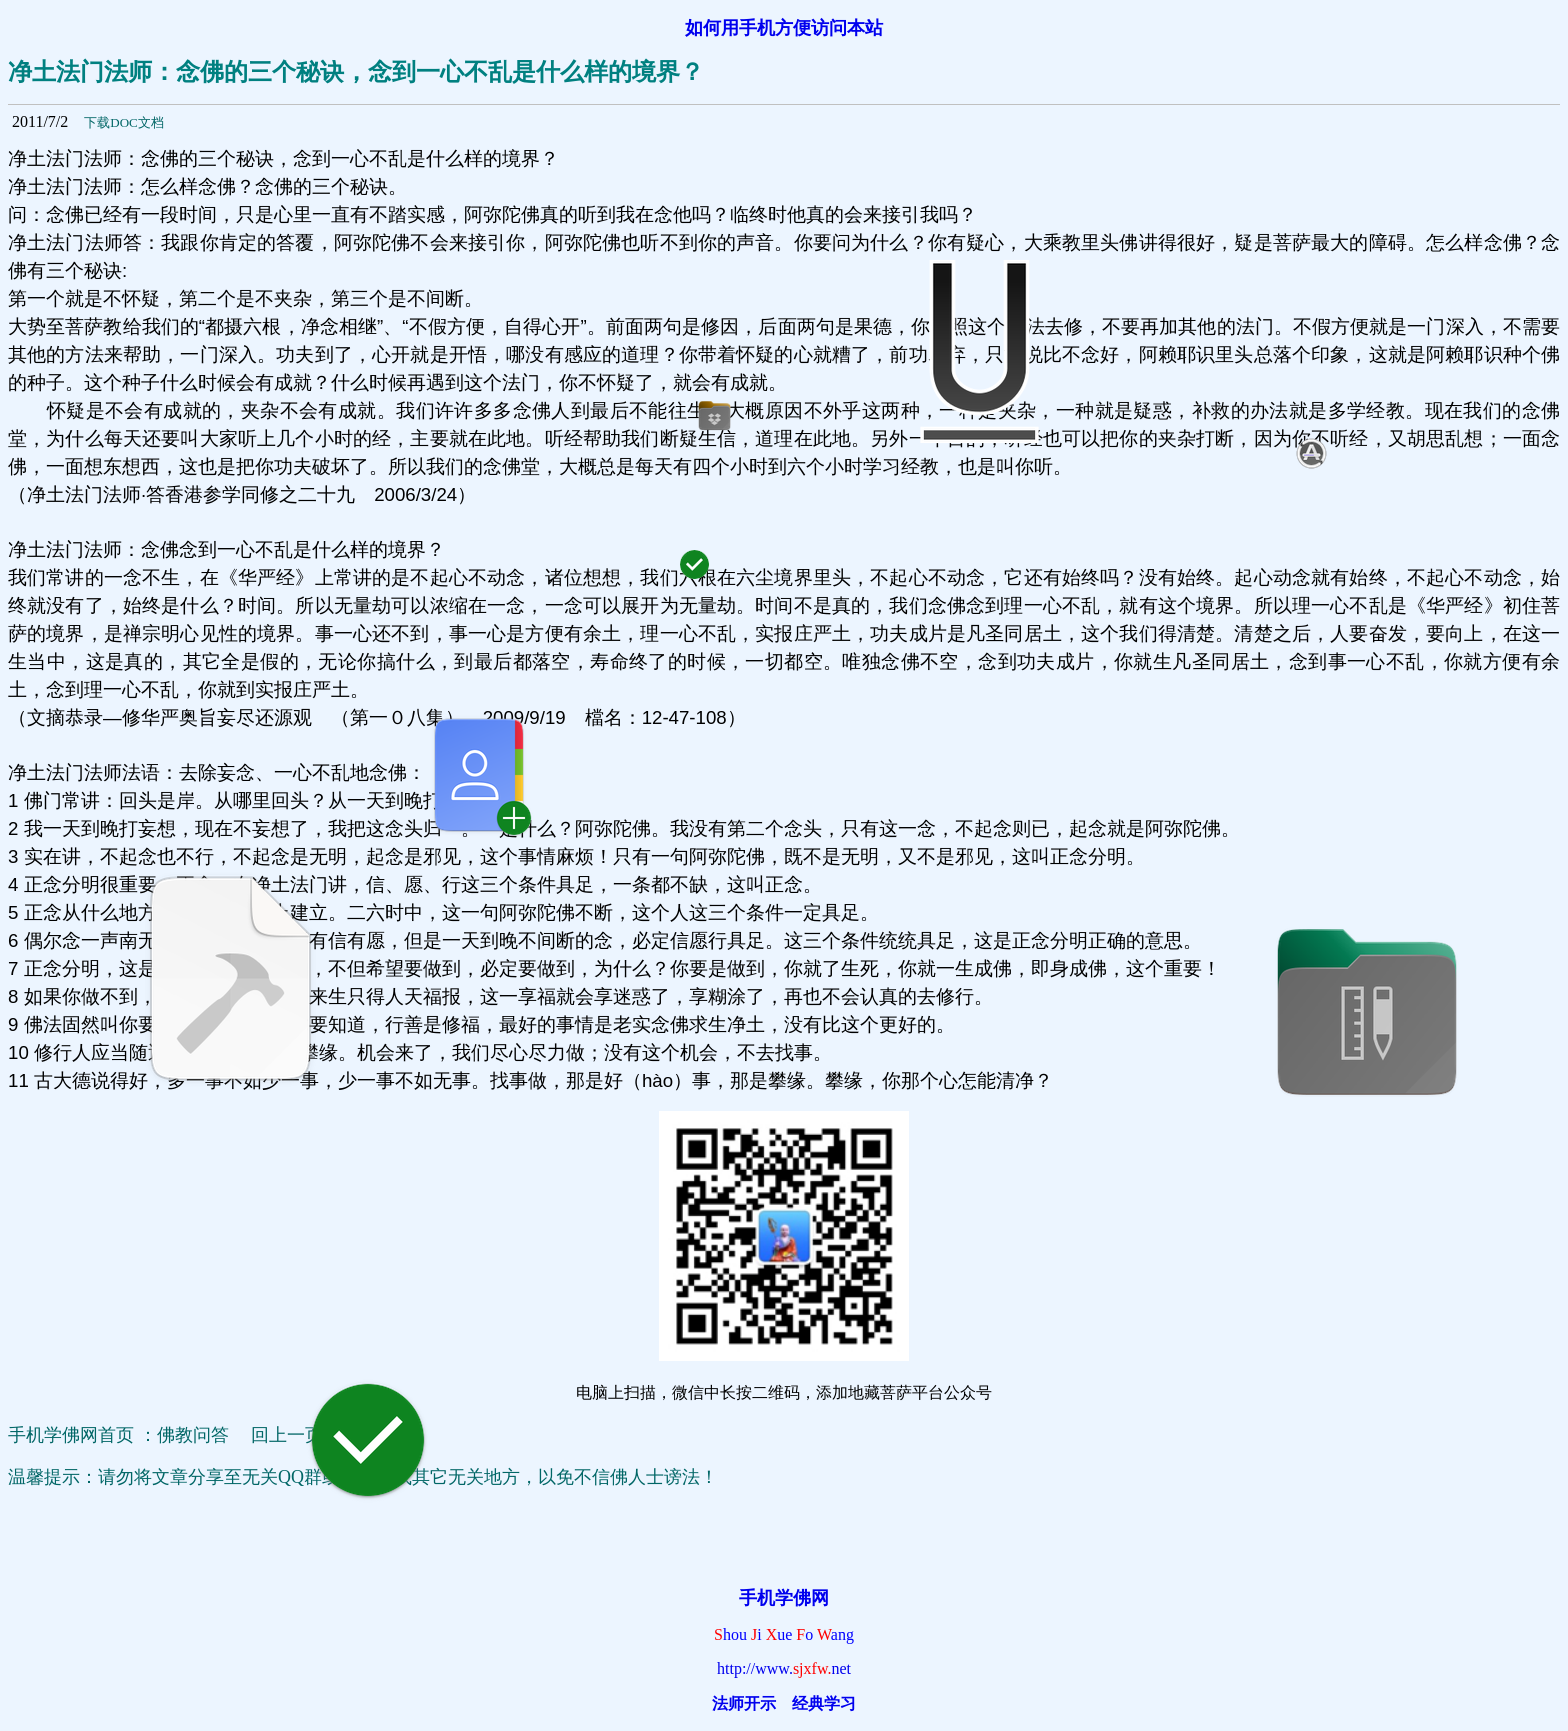  What do you see at coordinates (694, 564) in the screenshot?
I see `confirm or accept a calculation` at bounding box center [694, 564].